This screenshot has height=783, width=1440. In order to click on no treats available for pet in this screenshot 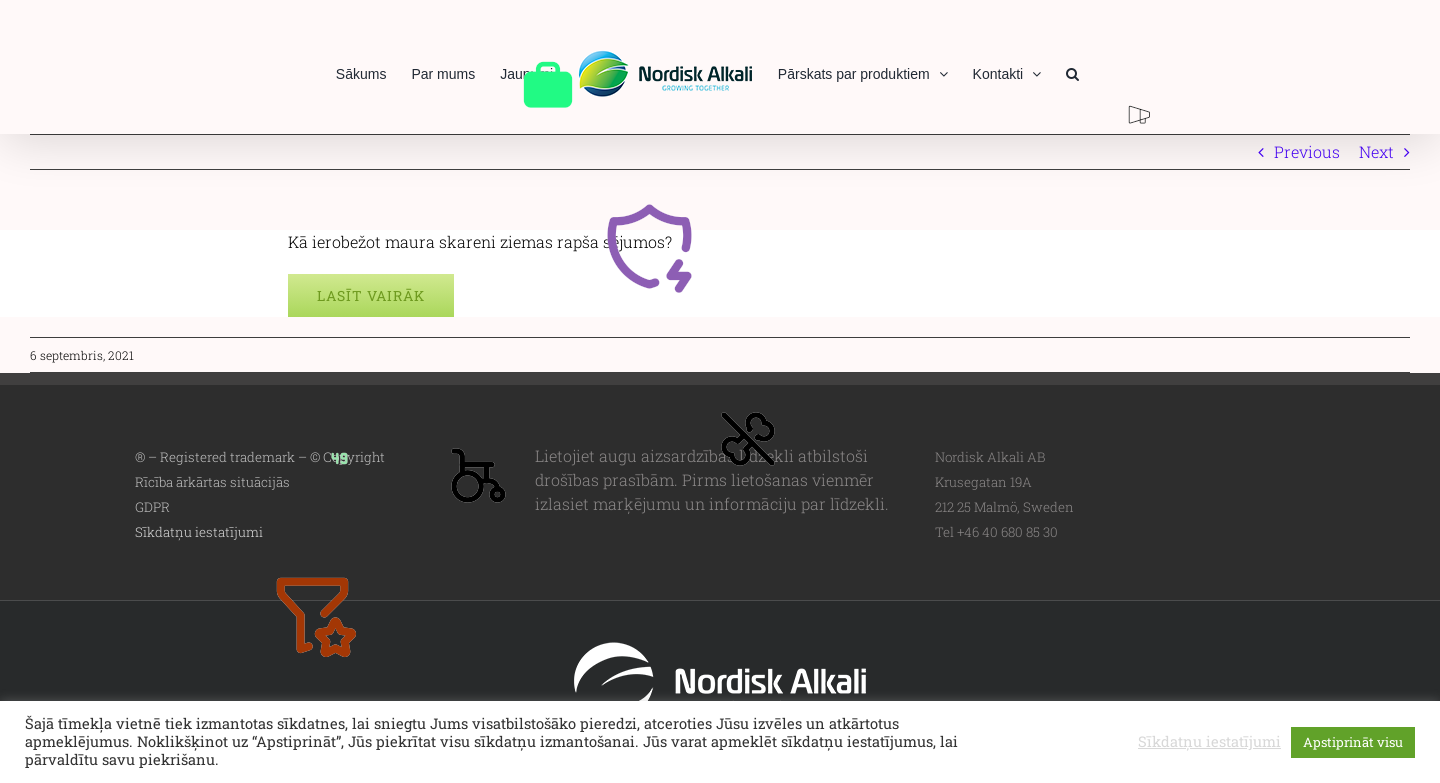, I will do `click(748, 439)`.